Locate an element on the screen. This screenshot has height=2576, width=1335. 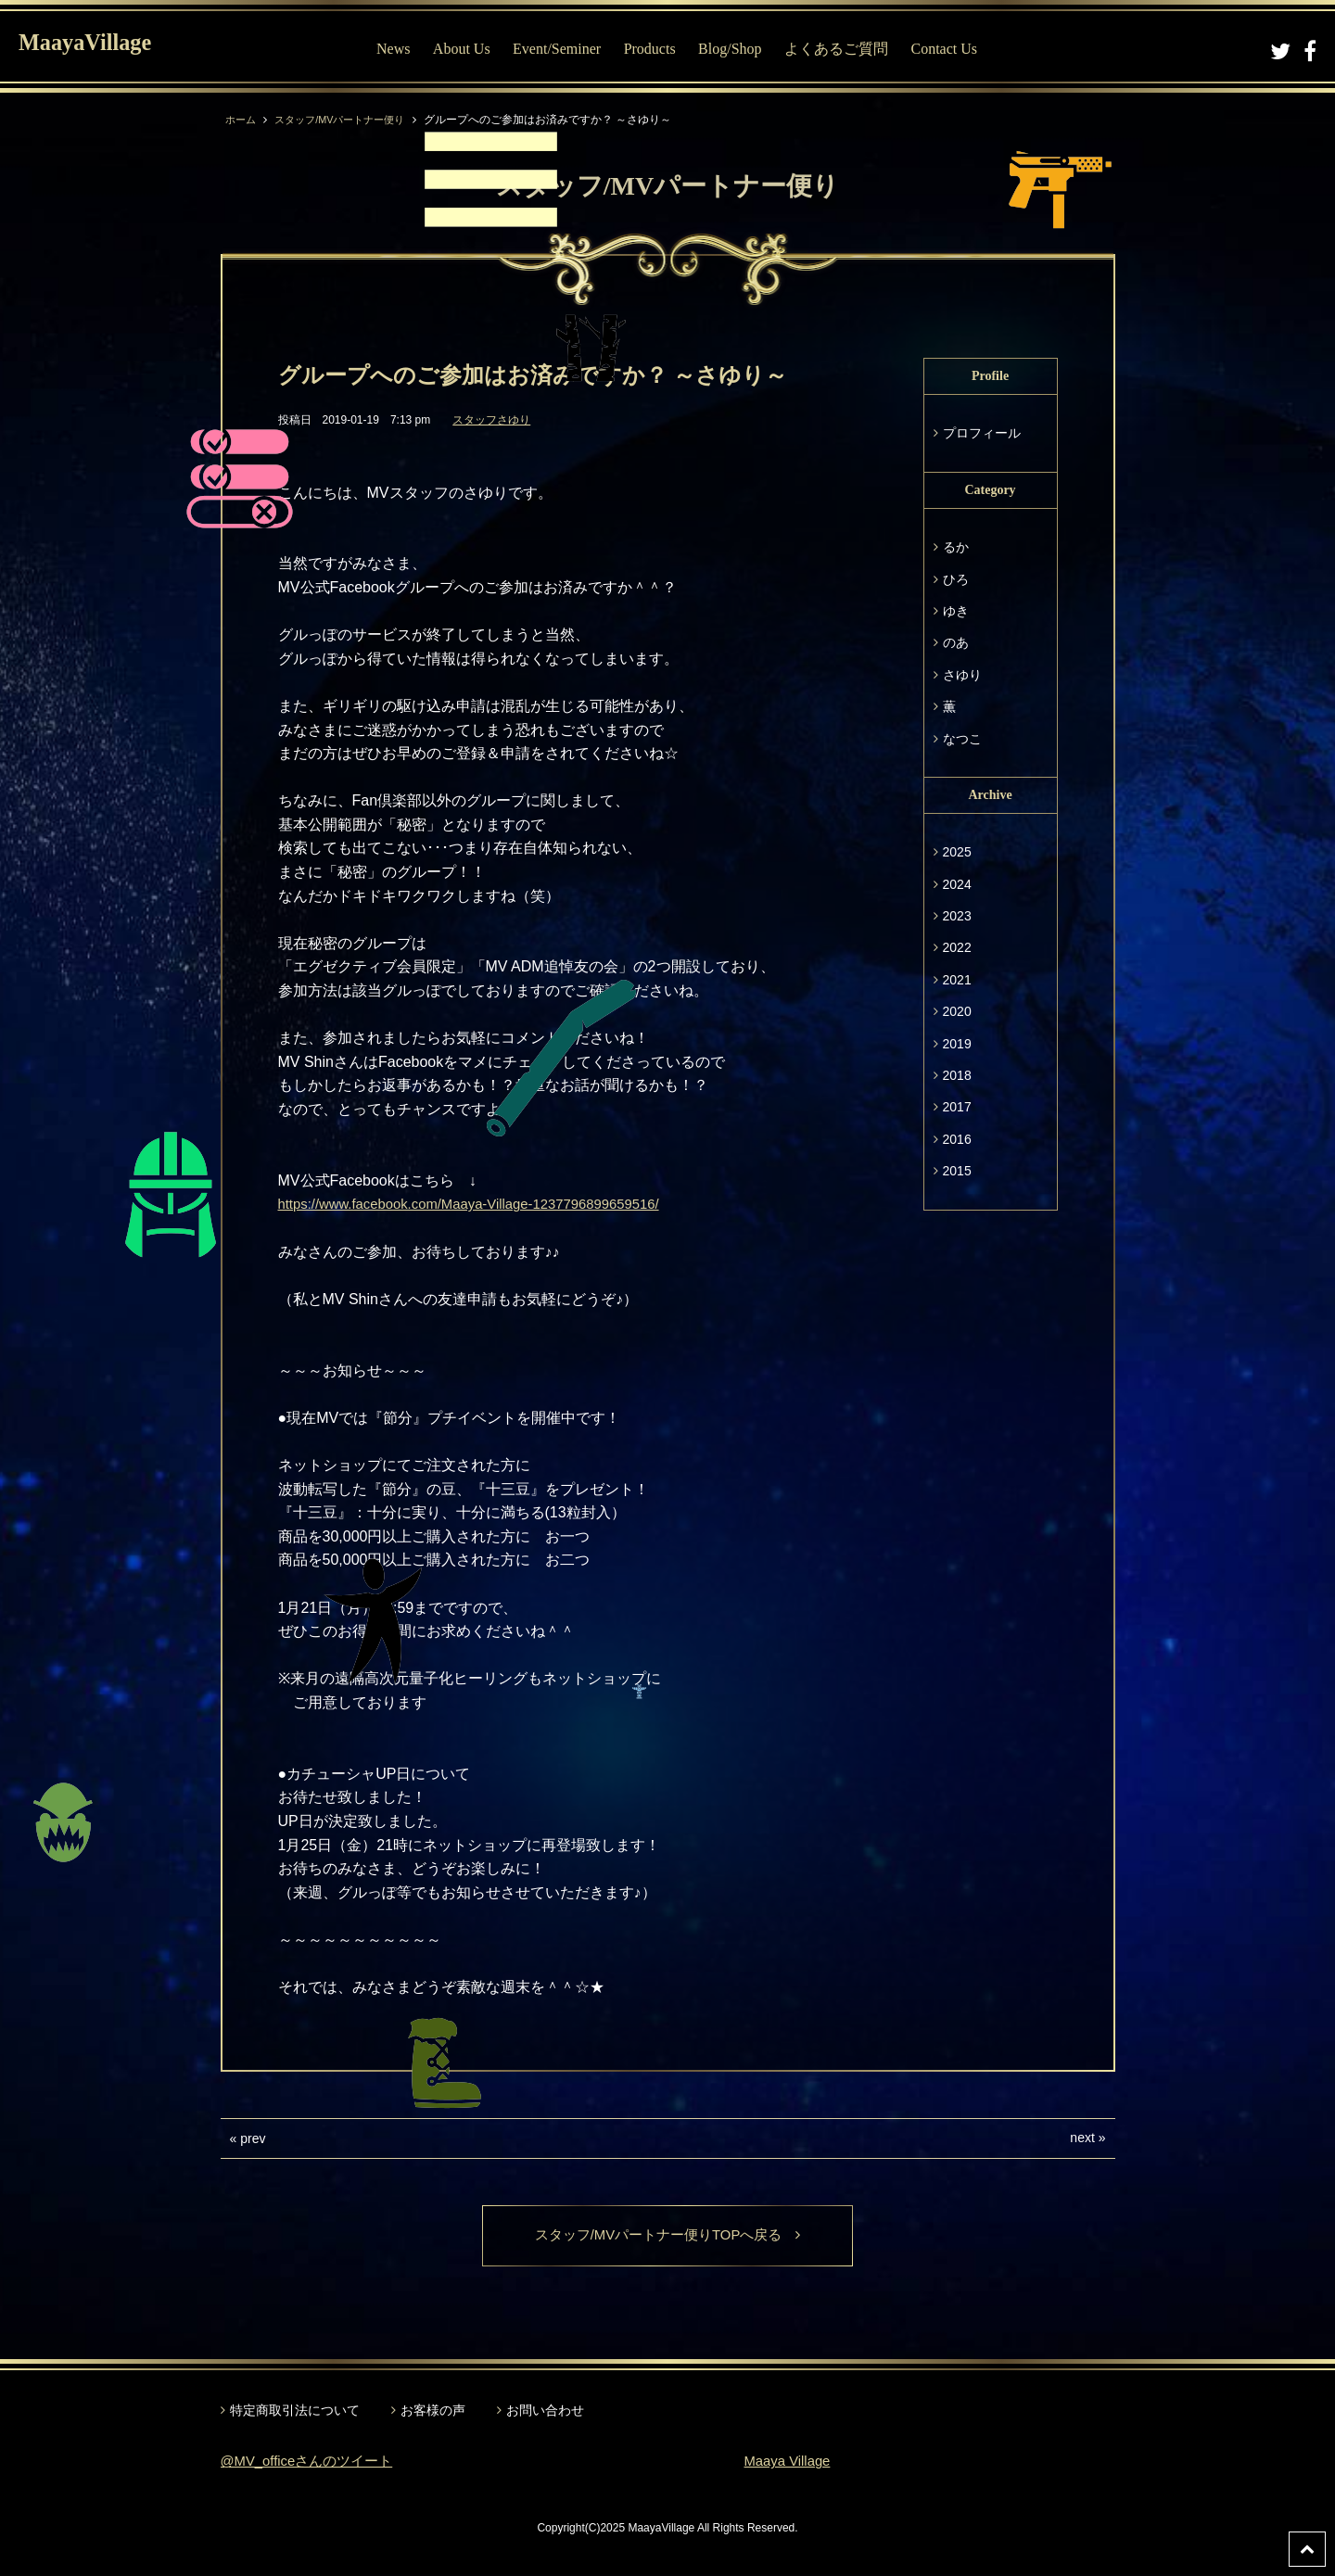
select lizardman character or race is located at coordinates (64, 1822).